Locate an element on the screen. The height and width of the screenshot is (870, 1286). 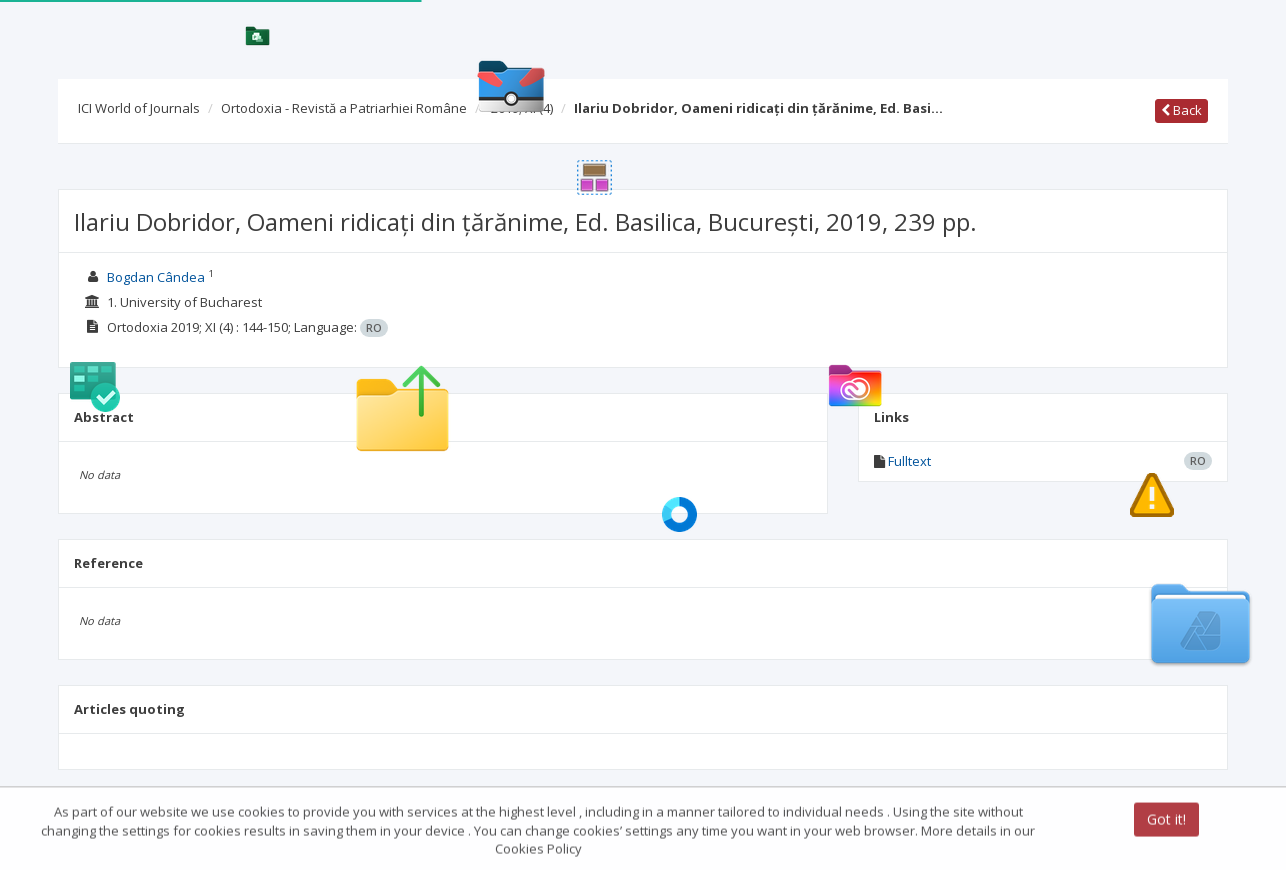
open adobe creative cloud files folder is located at coordinates (855, 387).